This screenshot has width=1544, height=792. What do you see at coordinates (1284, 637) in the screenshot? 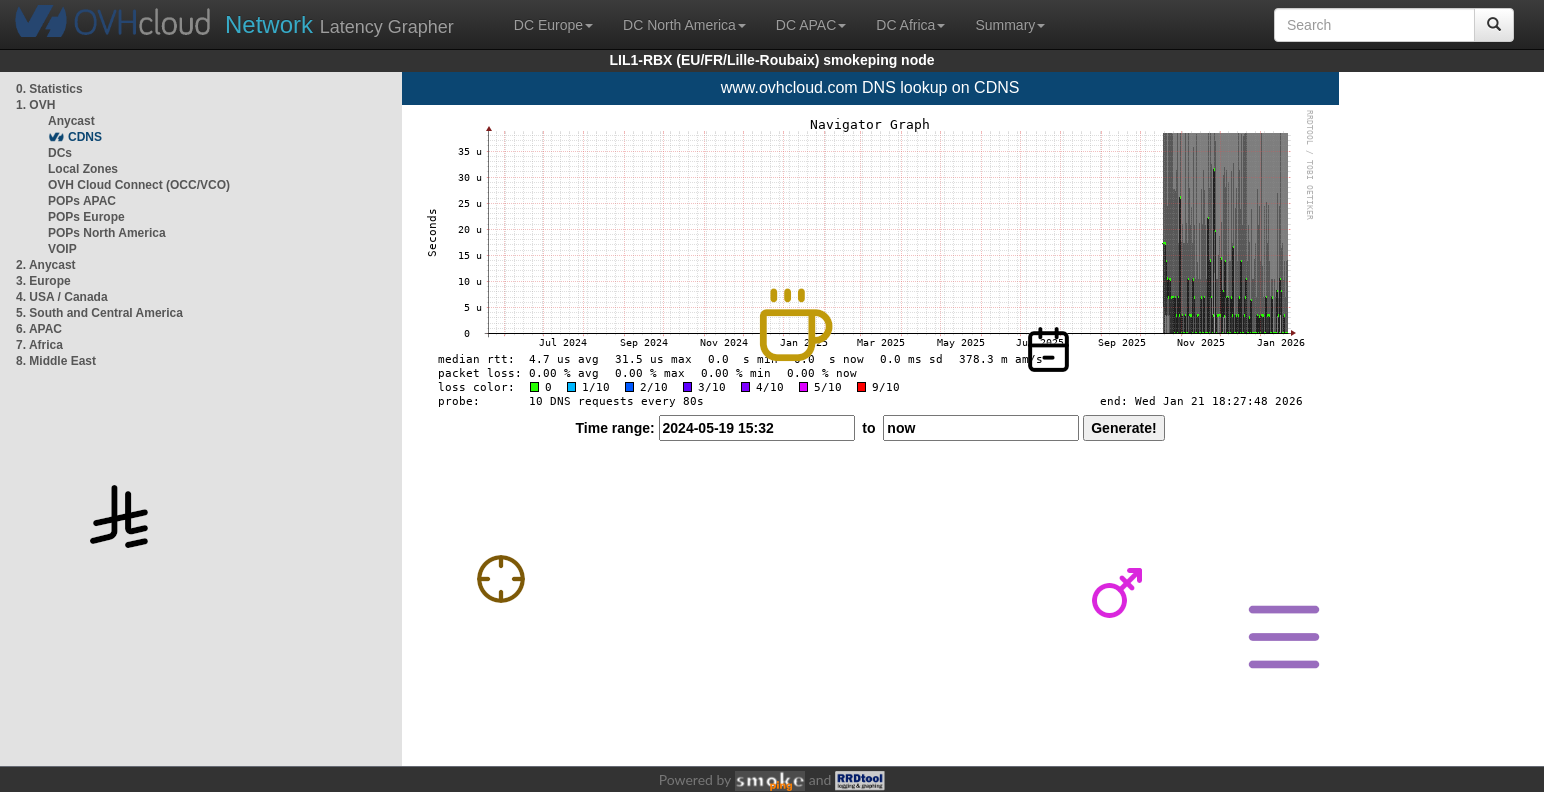
I see `open navigation menu` at bounding box center [1284, 637].